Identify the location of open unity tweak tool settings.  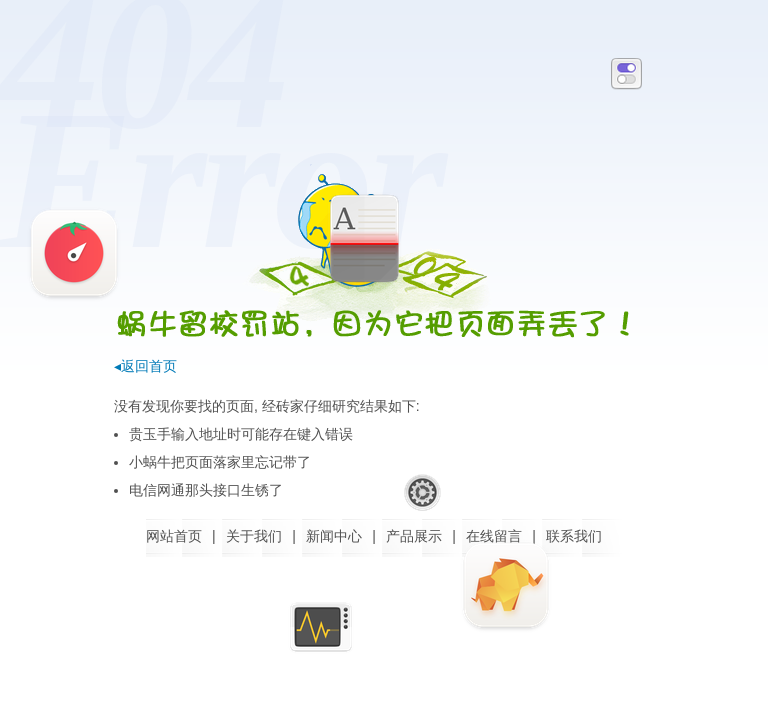
(626, 73).